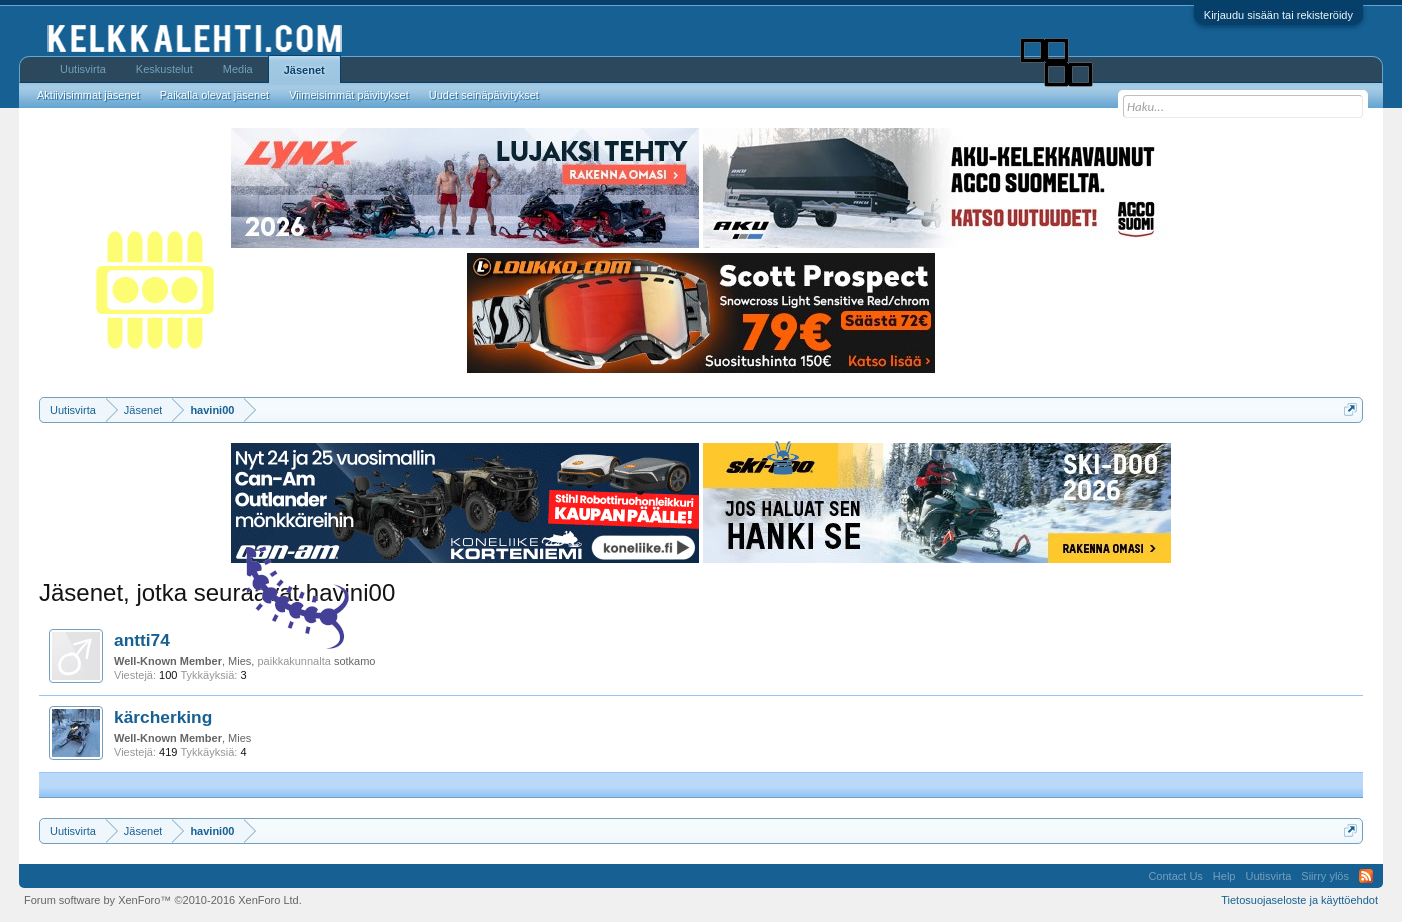 The width and height of the screenshot is (1402, 922). I want to click on access magic or special effects features, so click(783, 458).